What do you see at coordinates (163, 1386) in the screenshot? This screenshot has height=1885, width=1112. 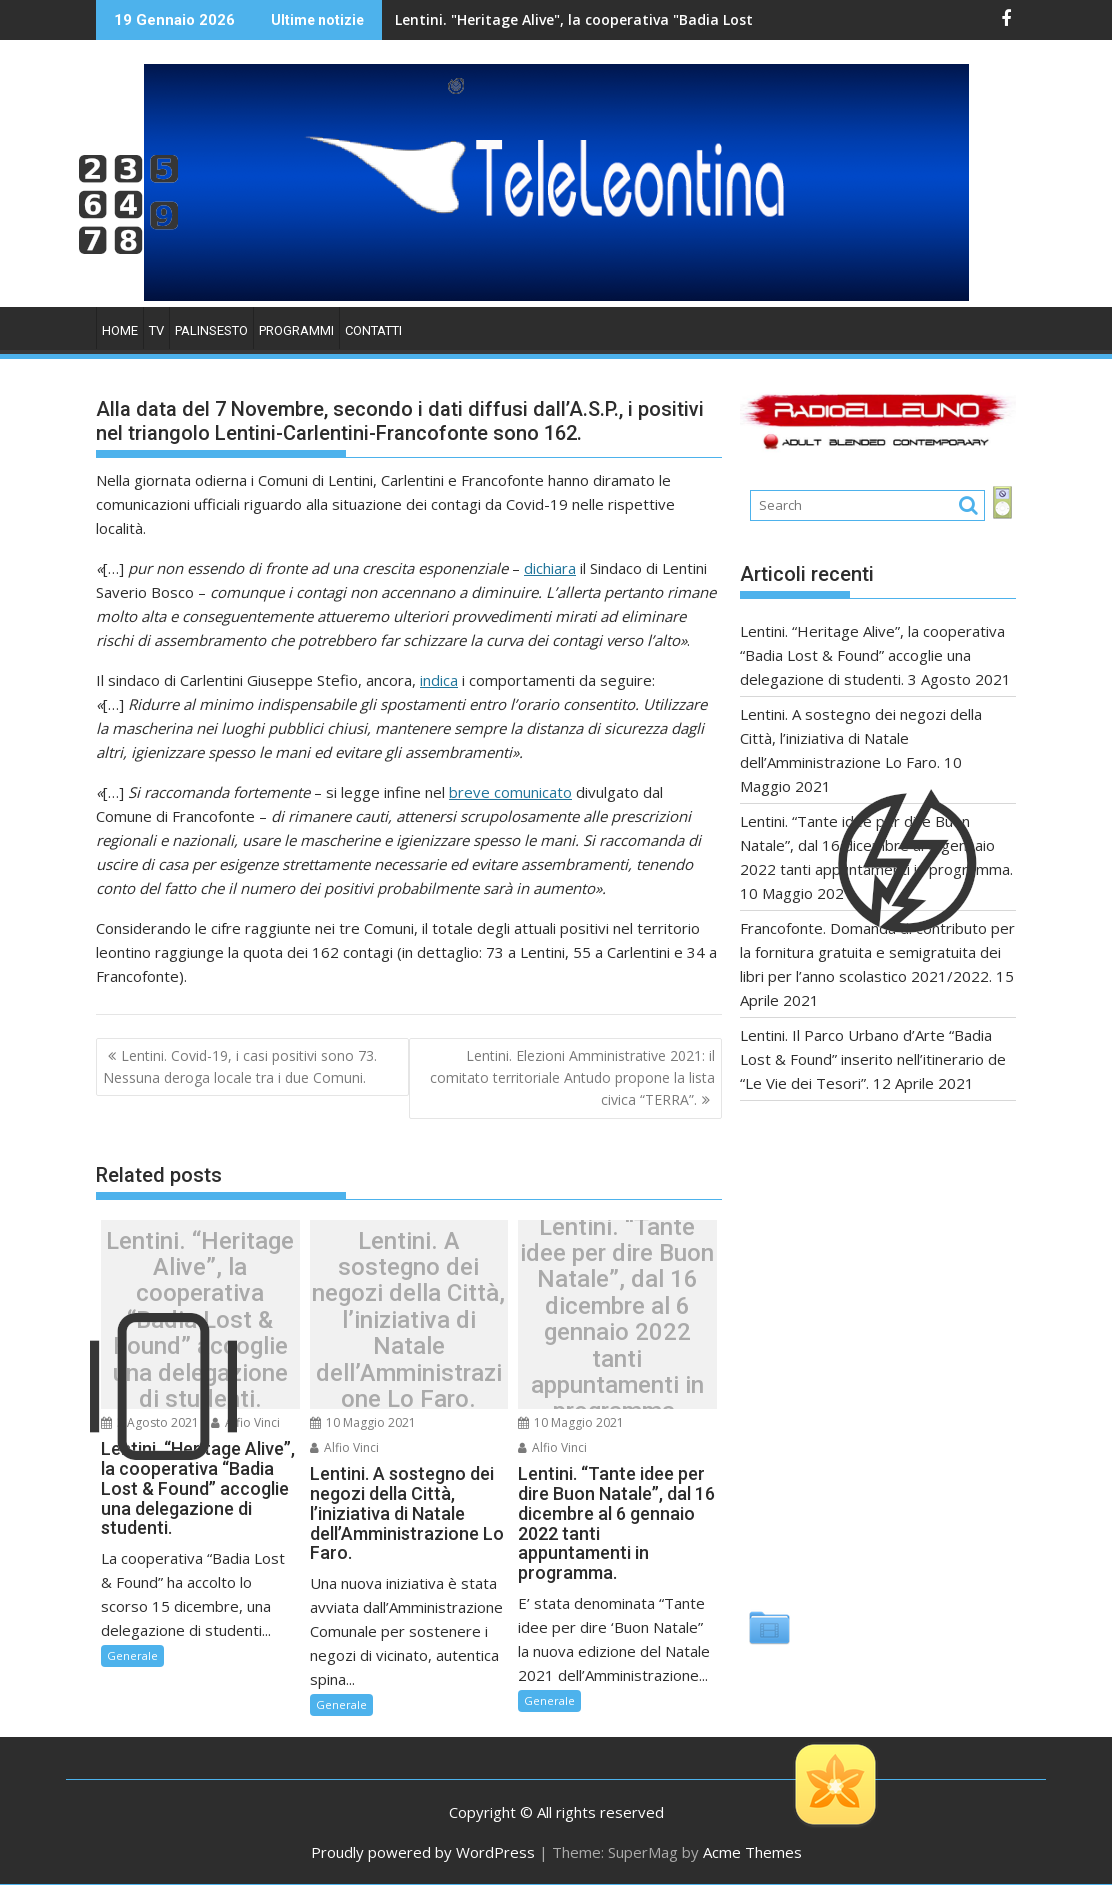 I see `access multitasking or window management settings` at bounding box center [163, 1386].